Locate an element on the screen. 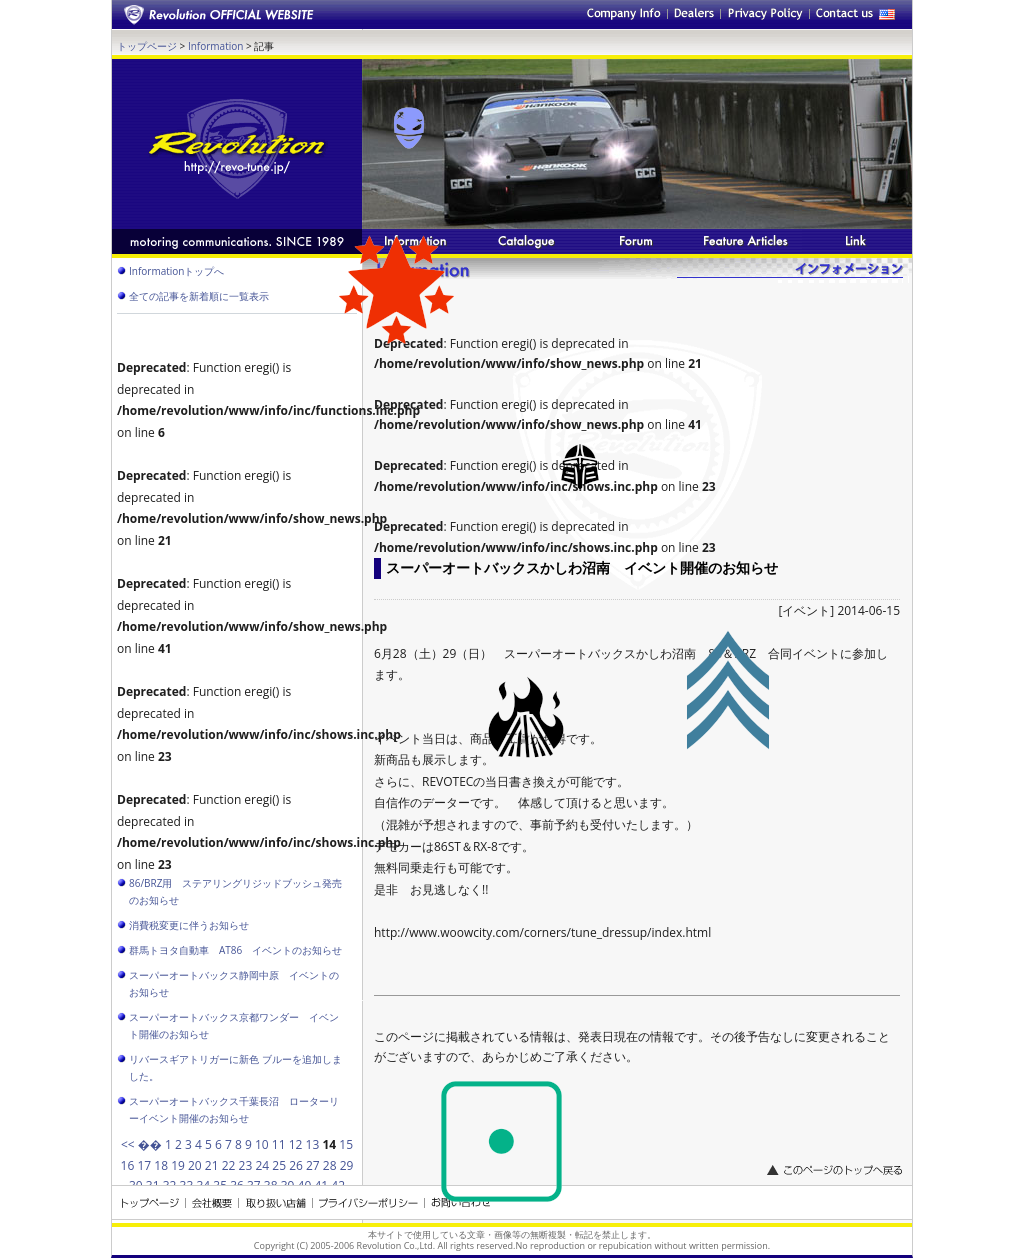 This screenshot has width=1024, height=1258. indicates a pyre or bonfire game element is located at coordinates (526, 717).